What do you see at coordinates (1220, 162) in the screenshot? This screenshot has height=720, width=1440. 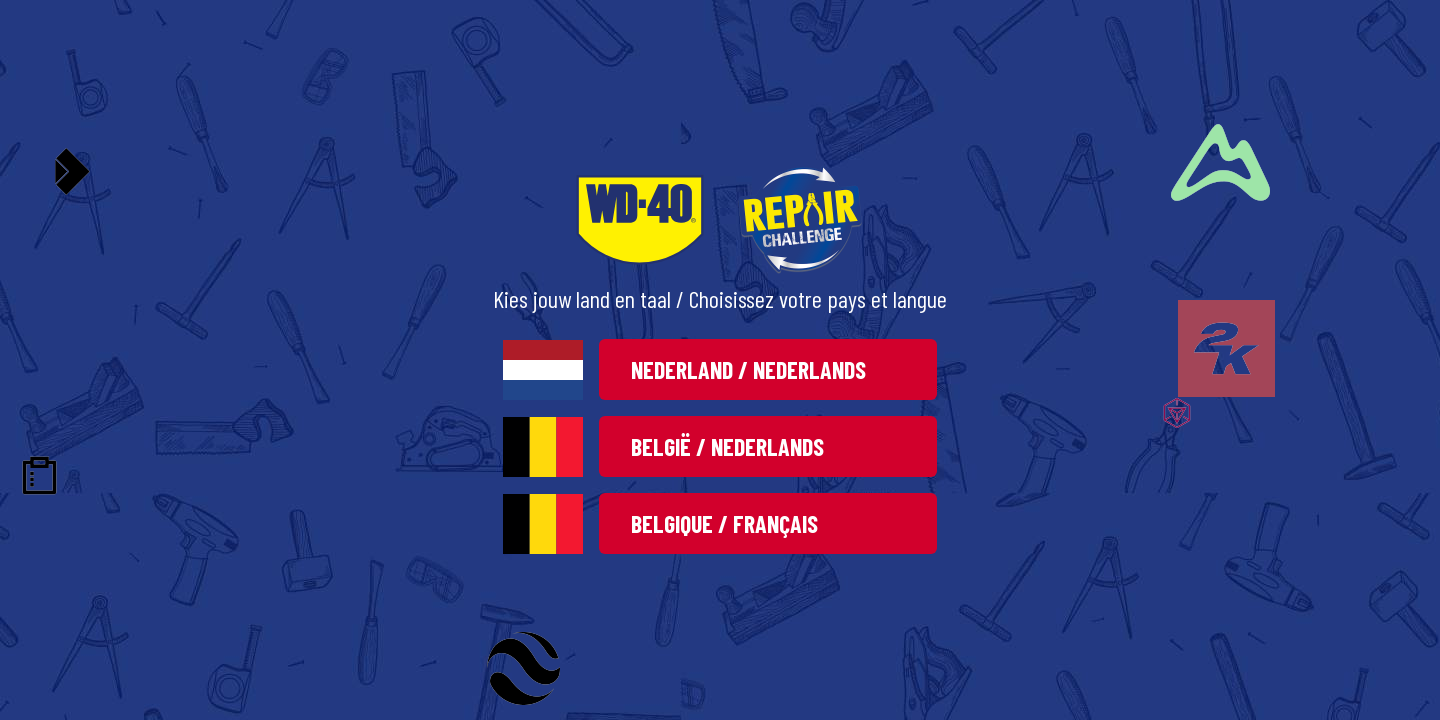 I see `open the AllTrails app` at bounding box center [1220, 162].